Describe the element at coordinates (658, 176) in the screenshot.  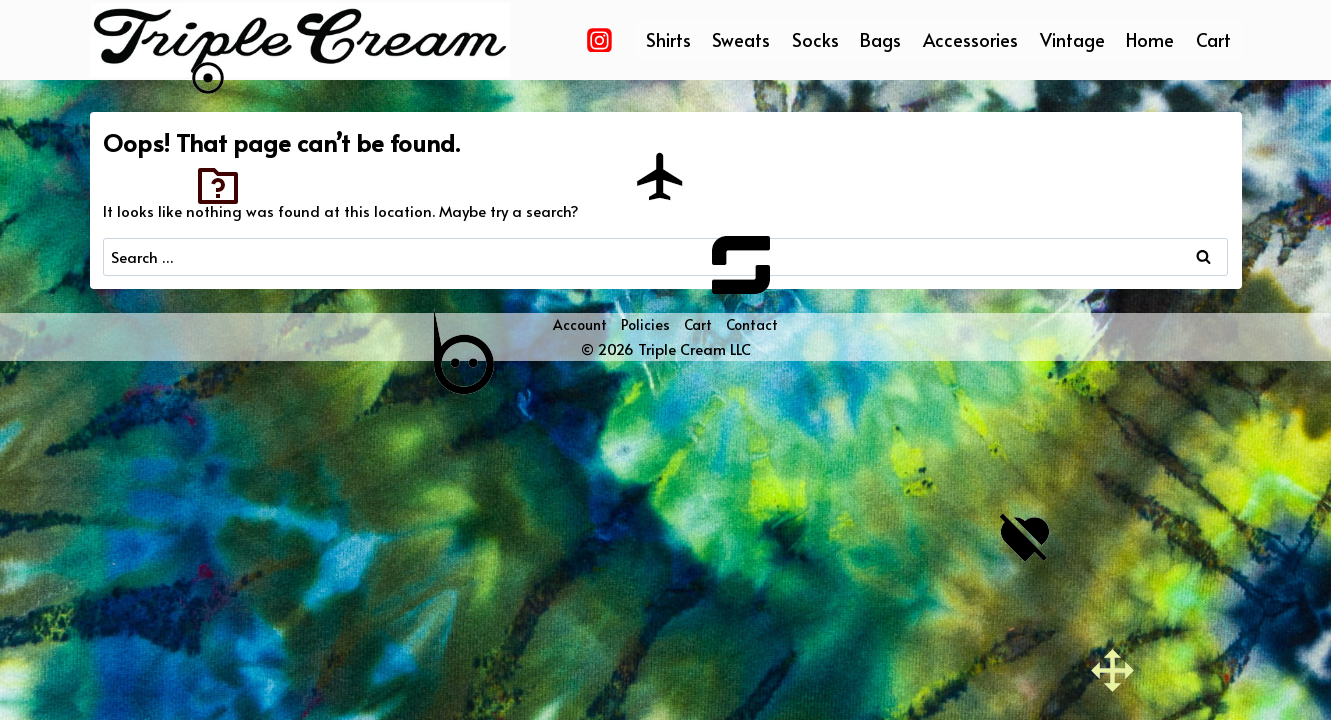
I see `enable airplane mode` at that location.